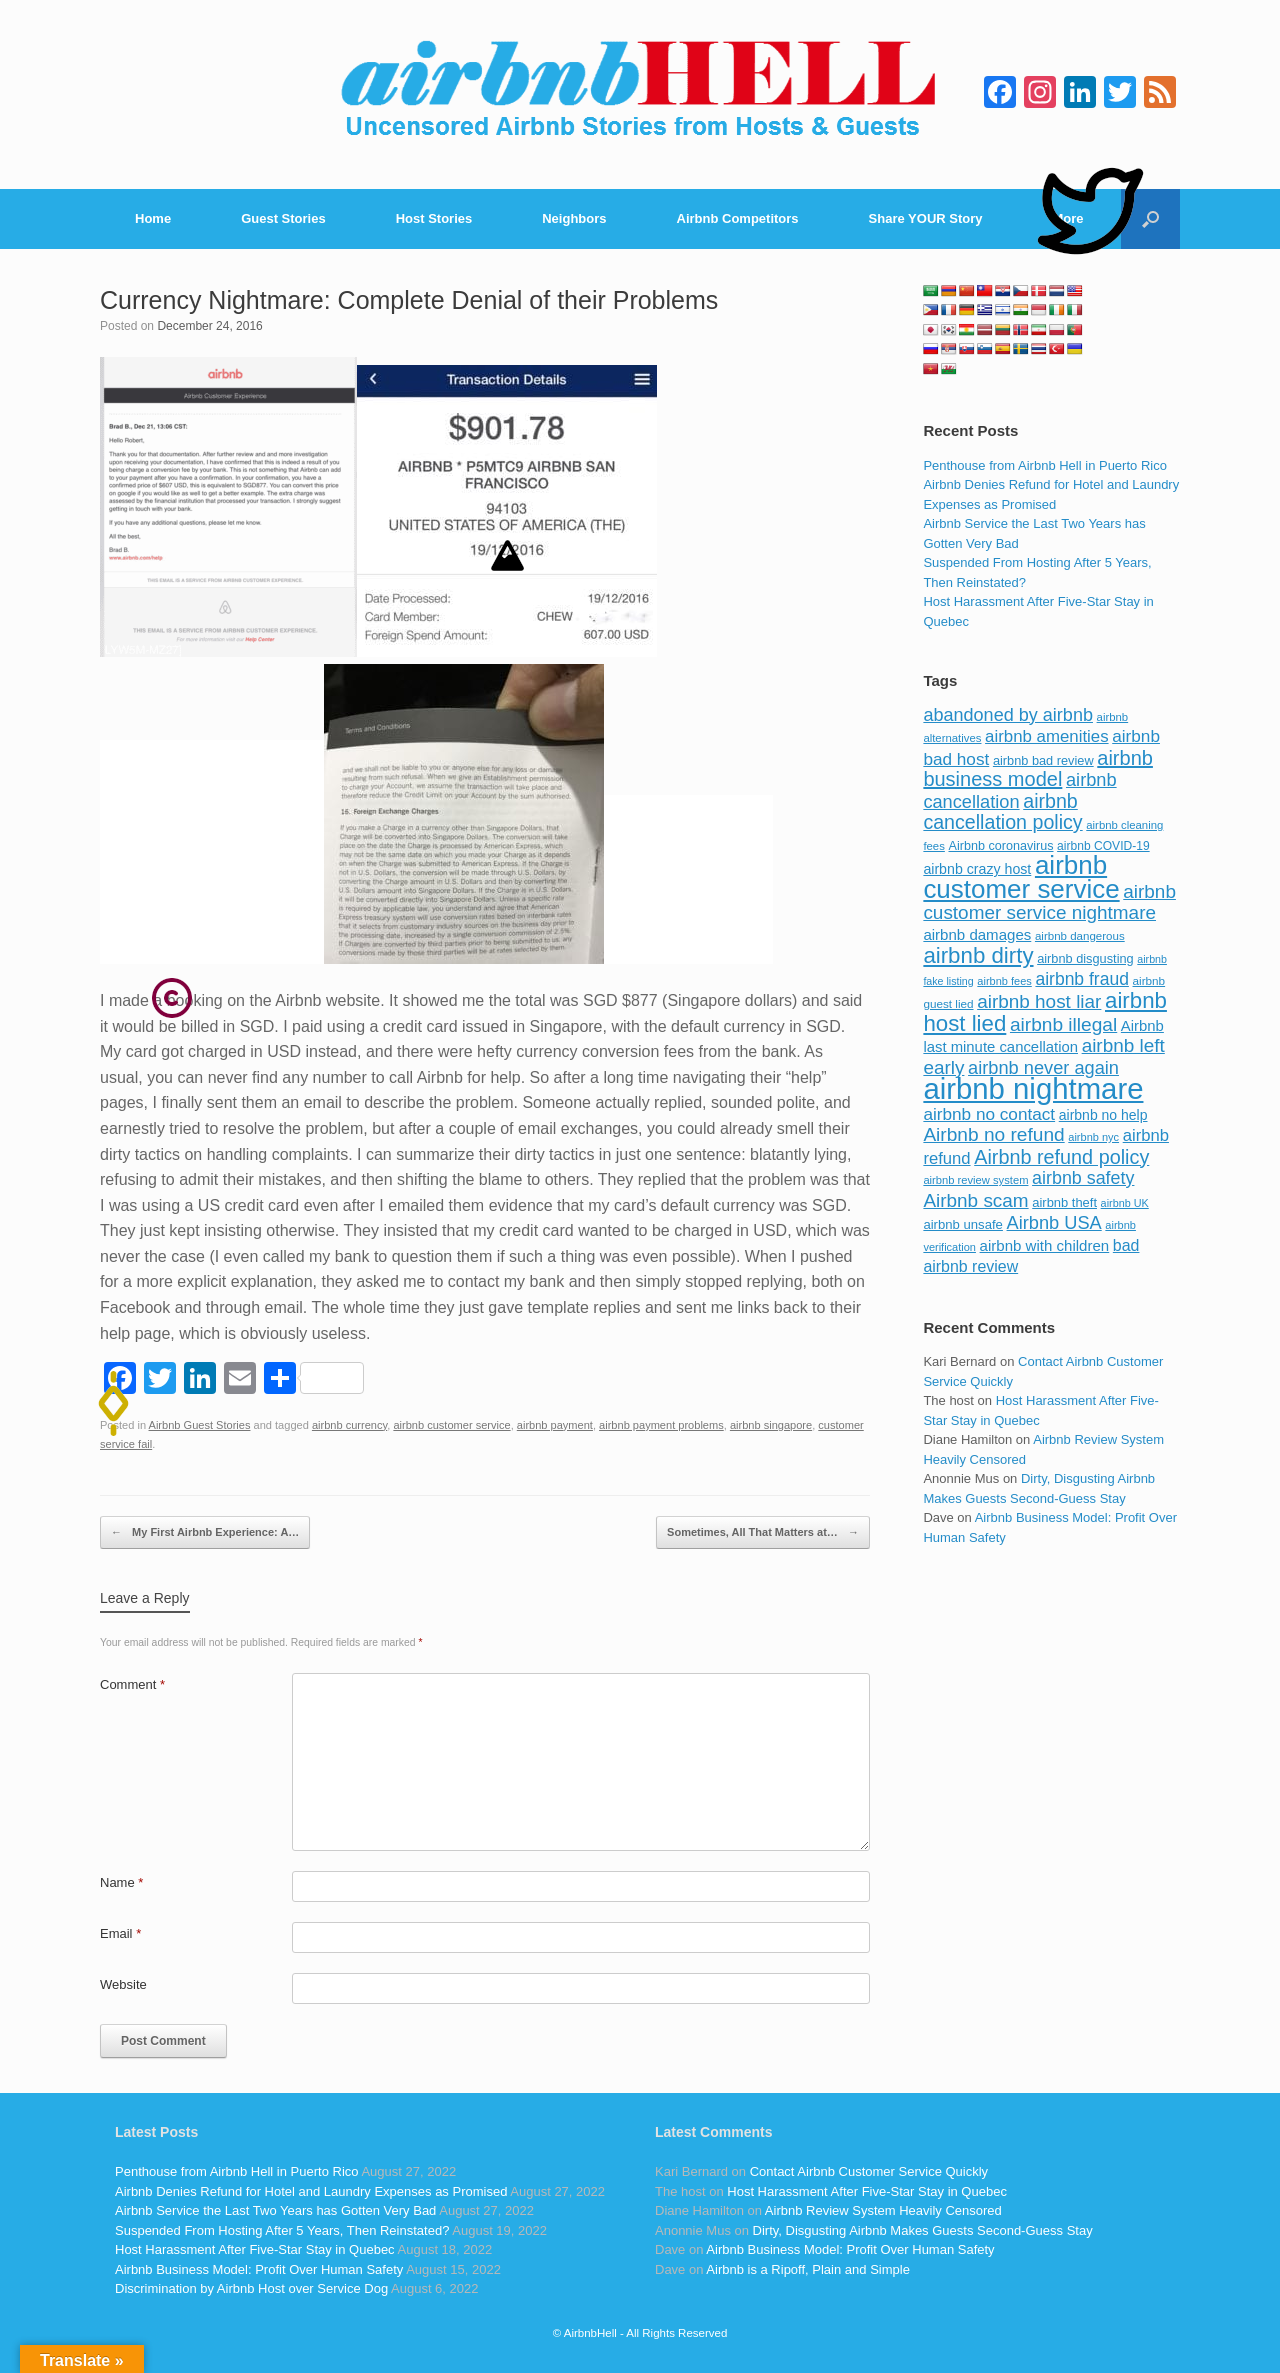 The height and width of the screenshot is (2373, 1280). Describe the element at coordinates (113, 1403) in the screenshot. I see `align keyframes vertically in timeline` at that location.